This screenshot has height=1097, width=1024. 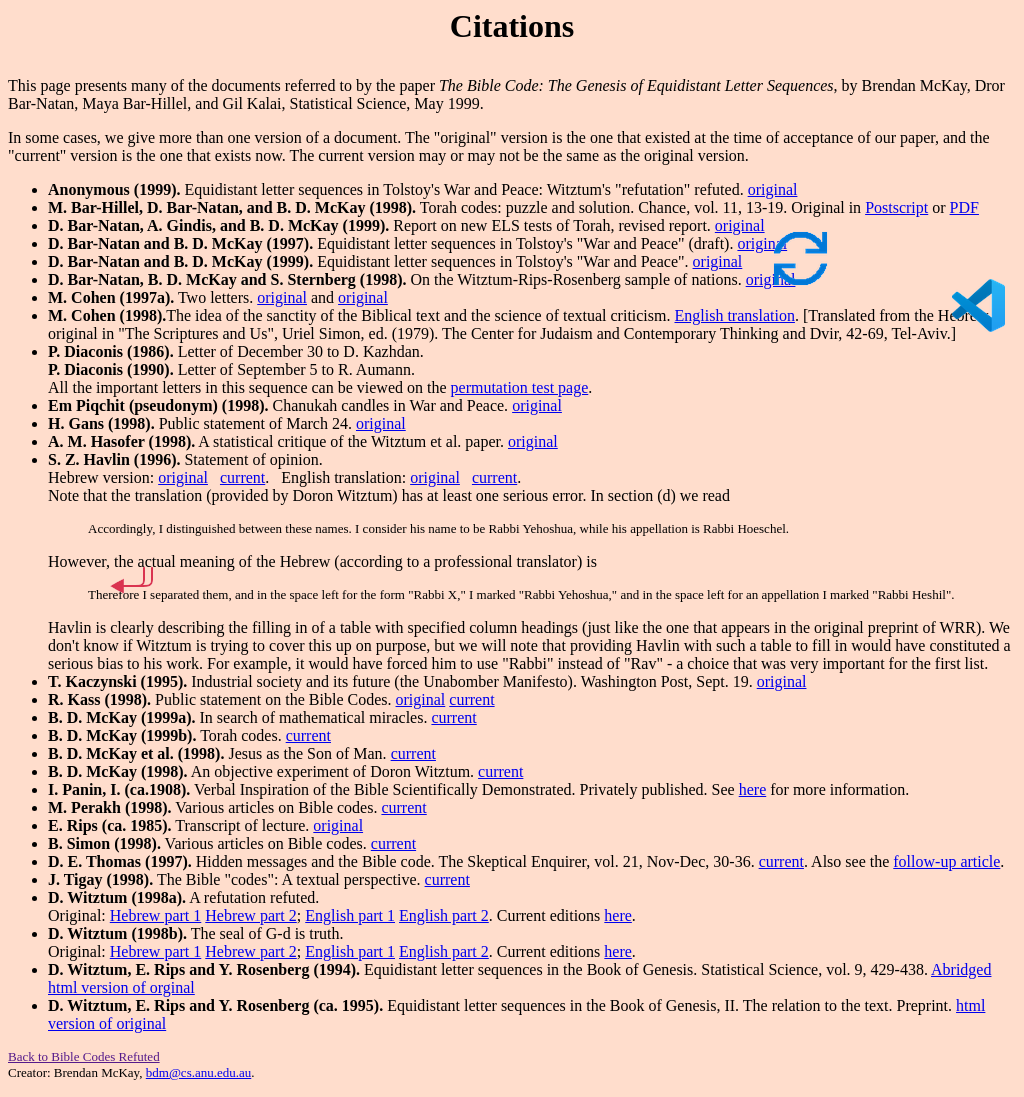 I want to click on reply to all recipients of an email, so click(x=131, y=577).